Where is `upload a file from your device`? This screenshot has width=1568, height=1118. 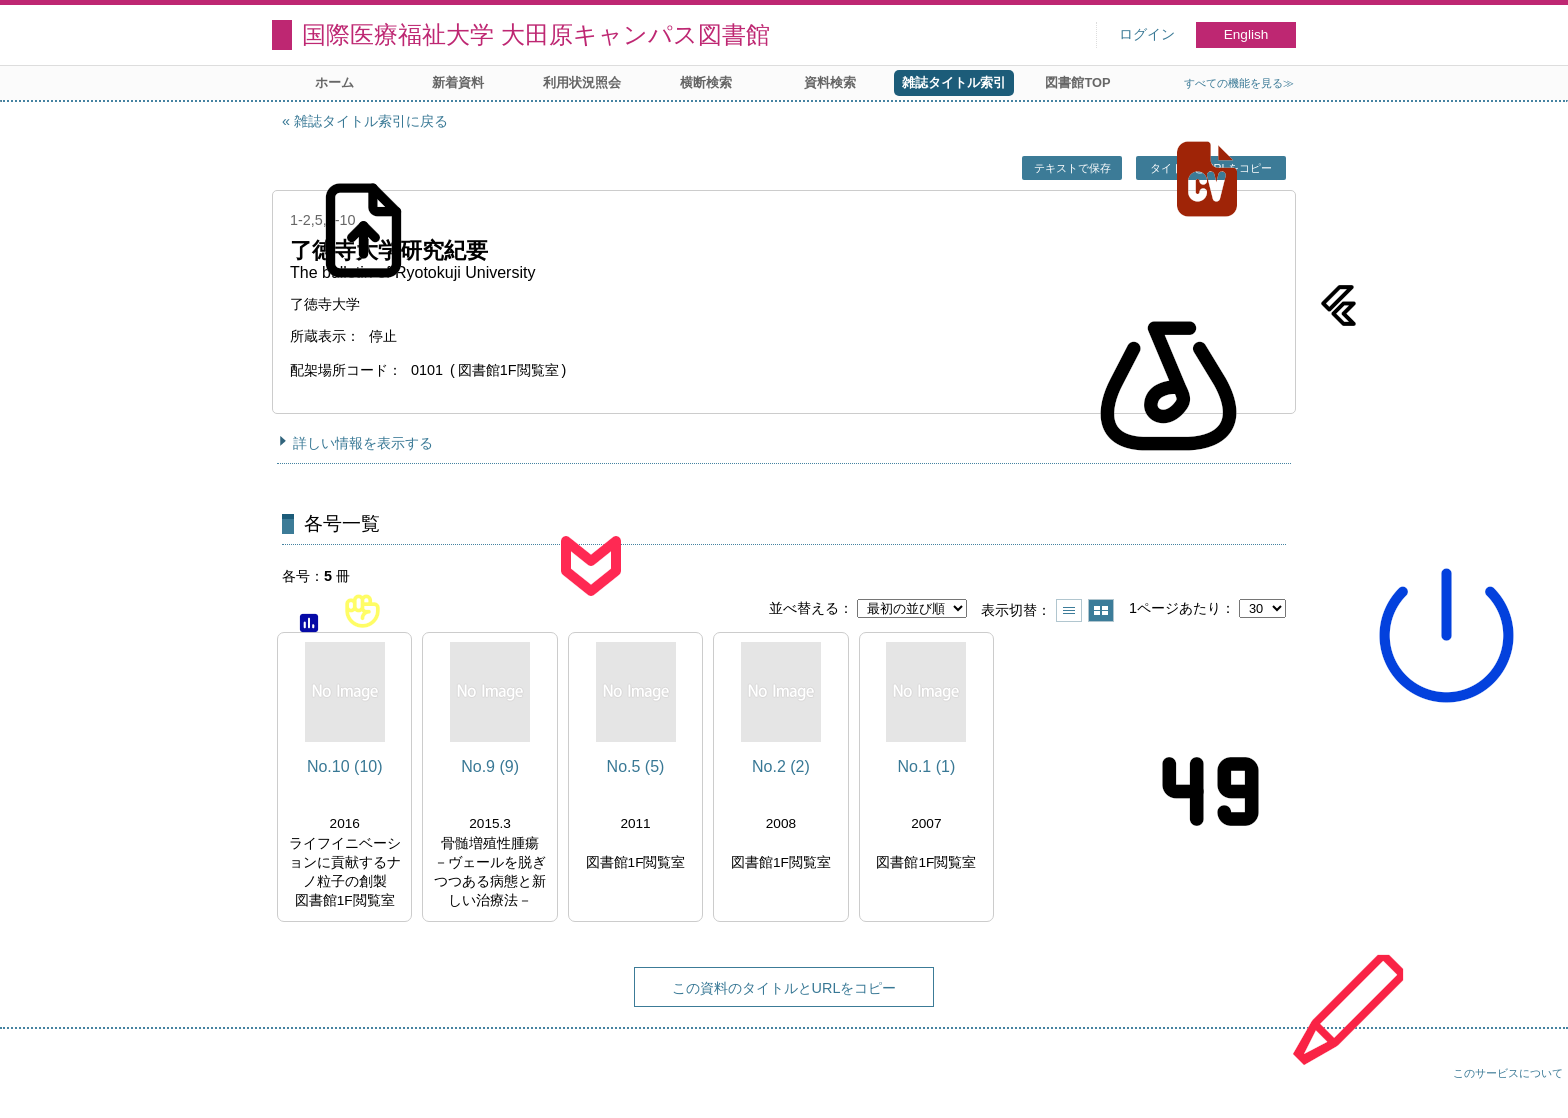
upload a file from your device is located at coordinates (363, 230).